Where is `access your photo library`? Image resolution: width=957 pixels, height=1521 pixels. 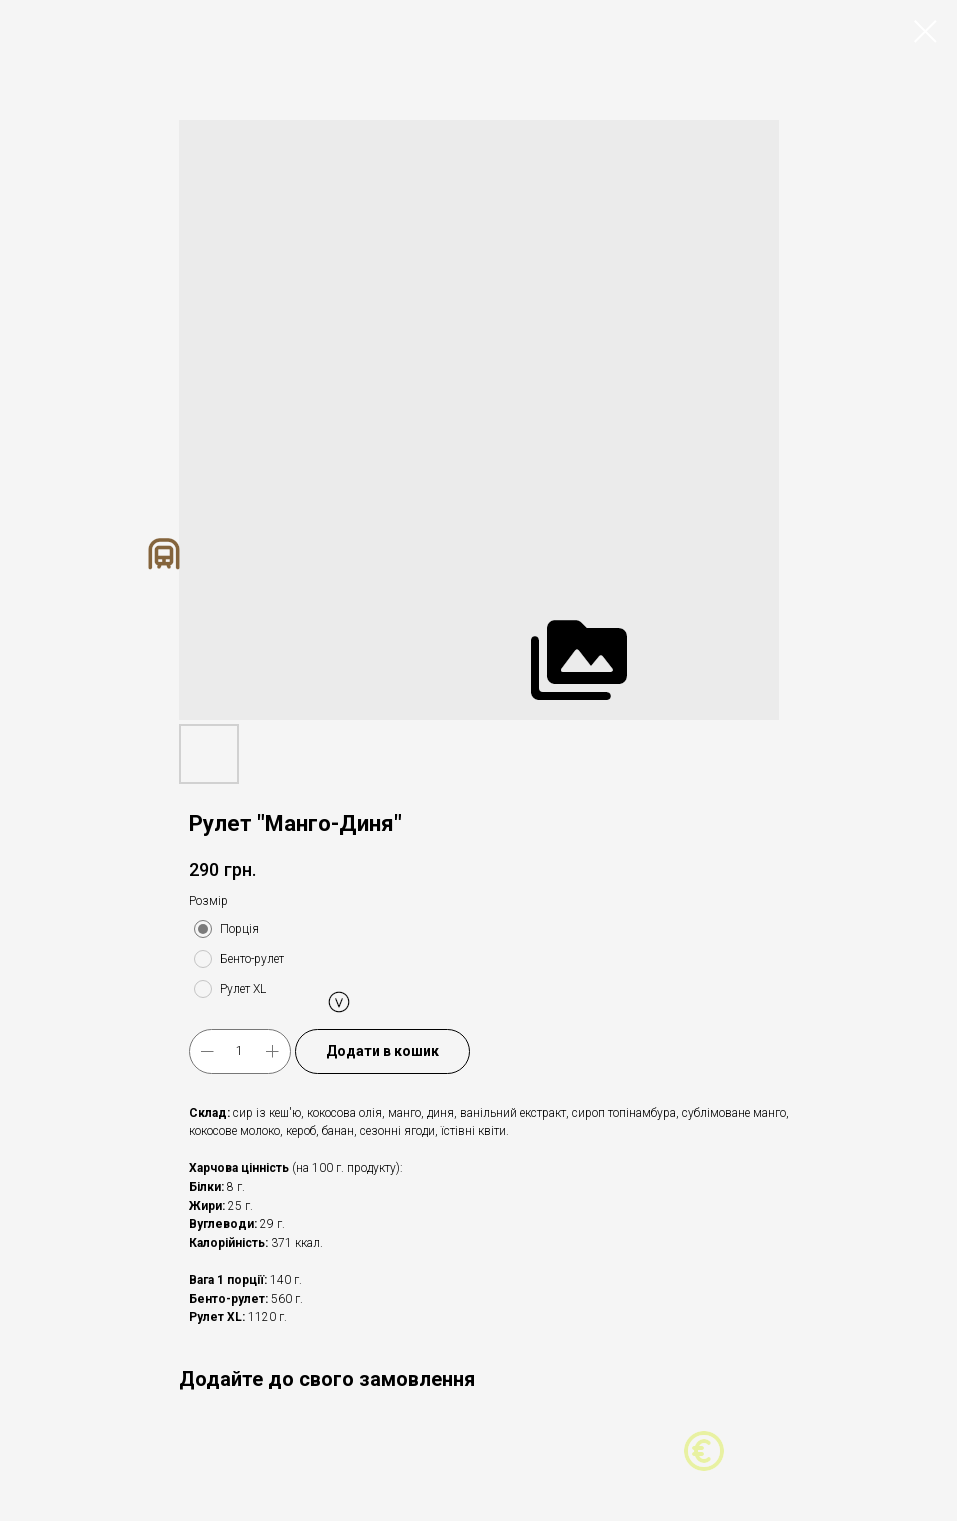
access your photo library is located at coordinates (579, 660).